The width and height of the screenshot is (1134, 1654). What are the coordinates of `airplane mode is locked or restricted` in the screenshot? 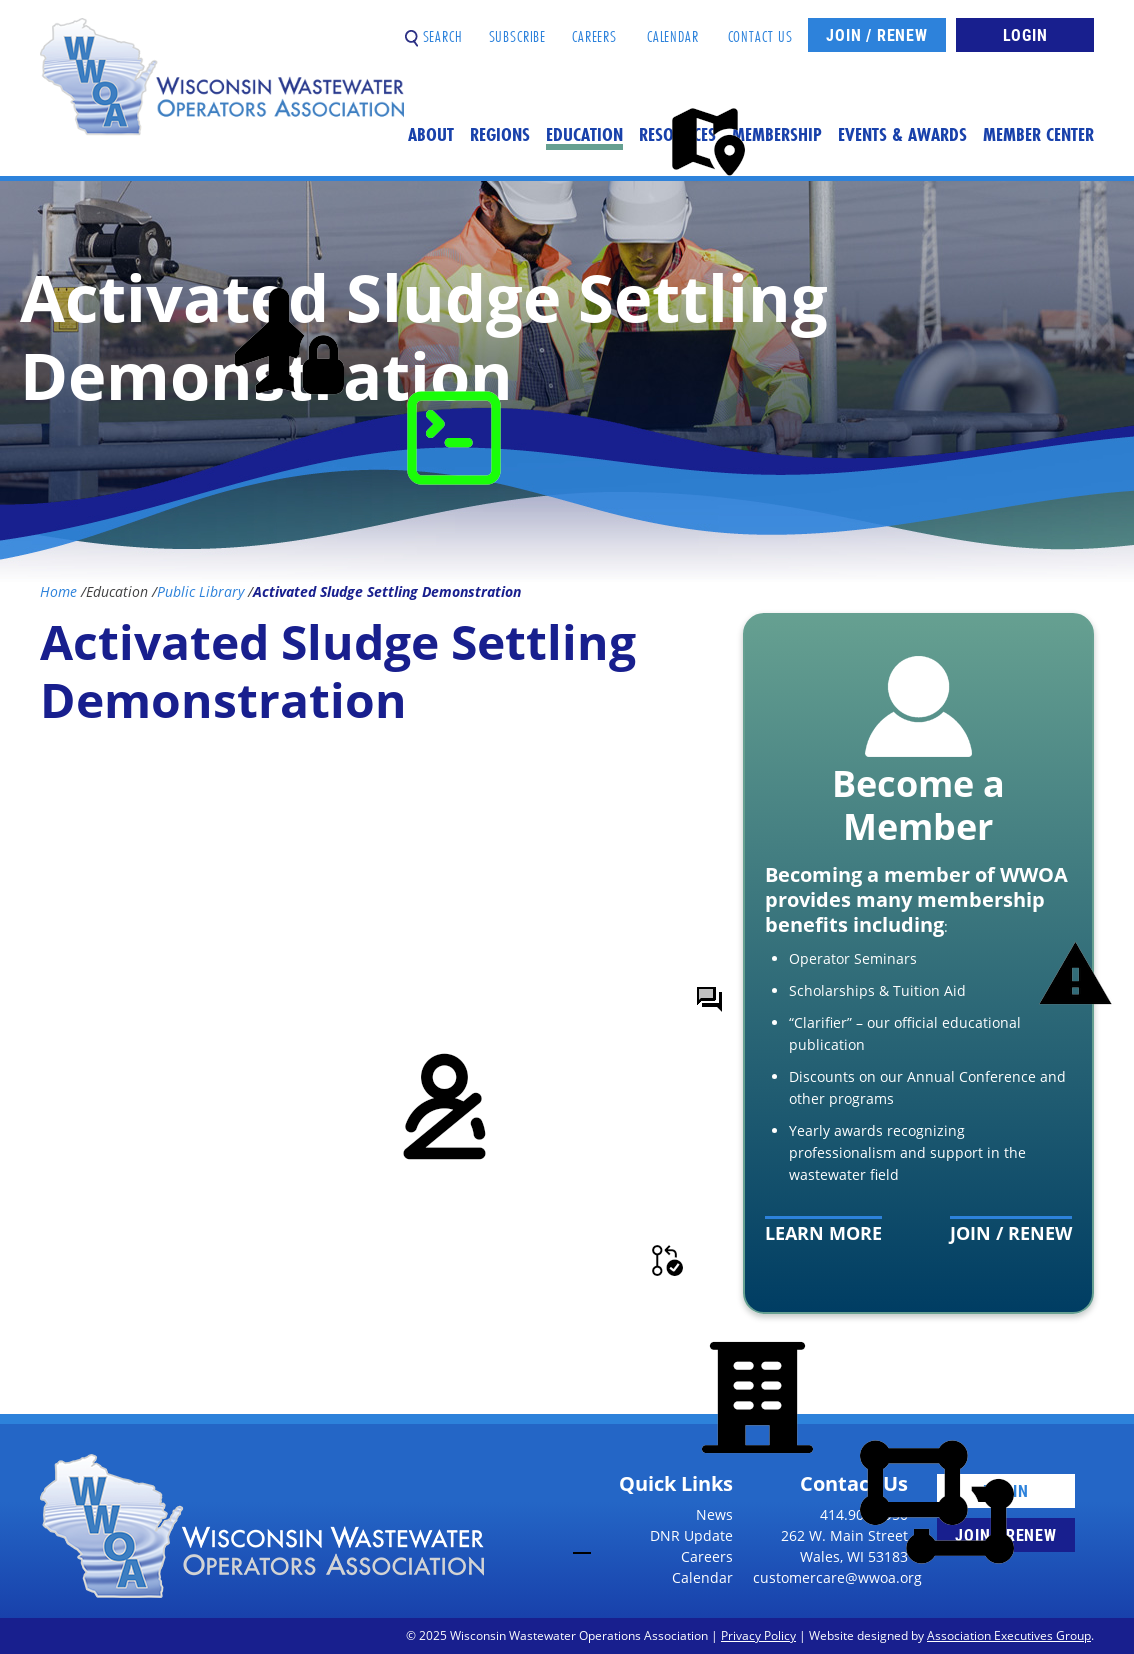 It's located at (285, 341).